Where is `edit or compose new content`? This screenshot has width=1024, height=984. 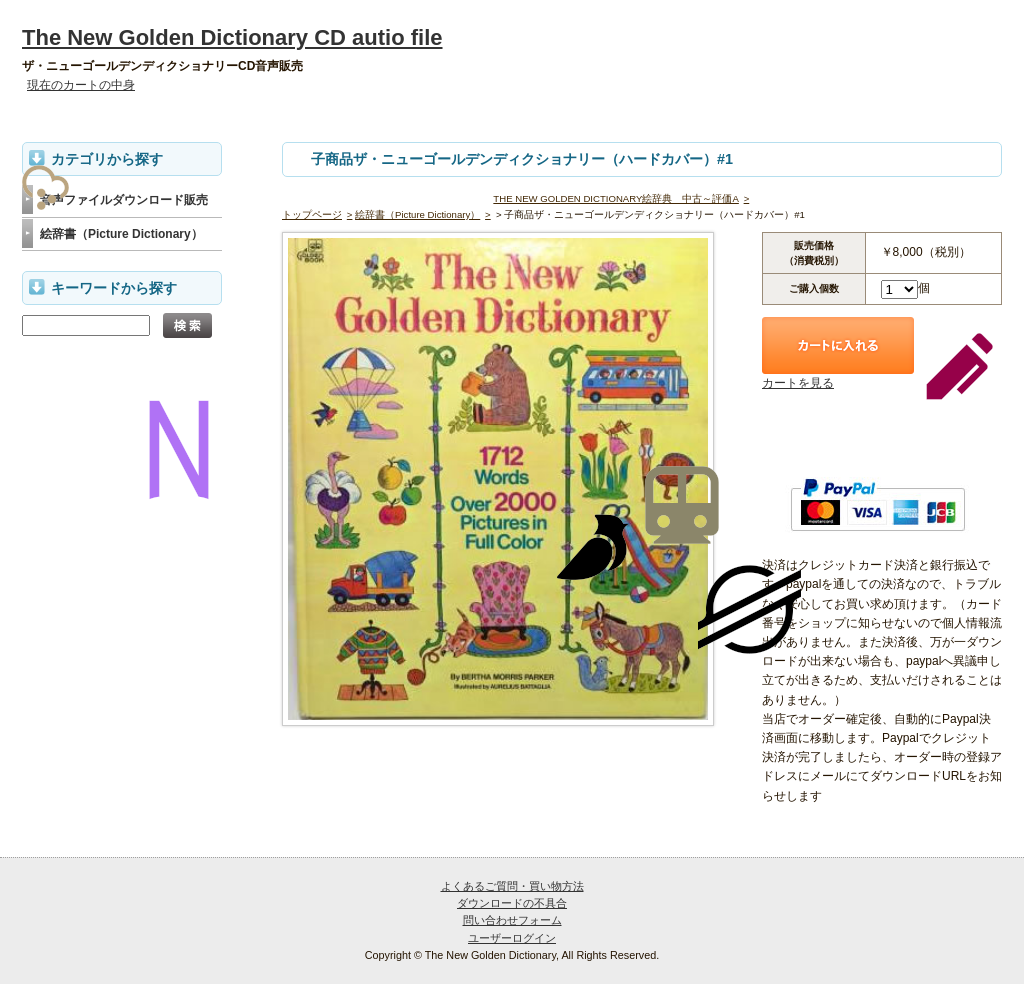 edit or compose new content is located at coordinates (958, 367).